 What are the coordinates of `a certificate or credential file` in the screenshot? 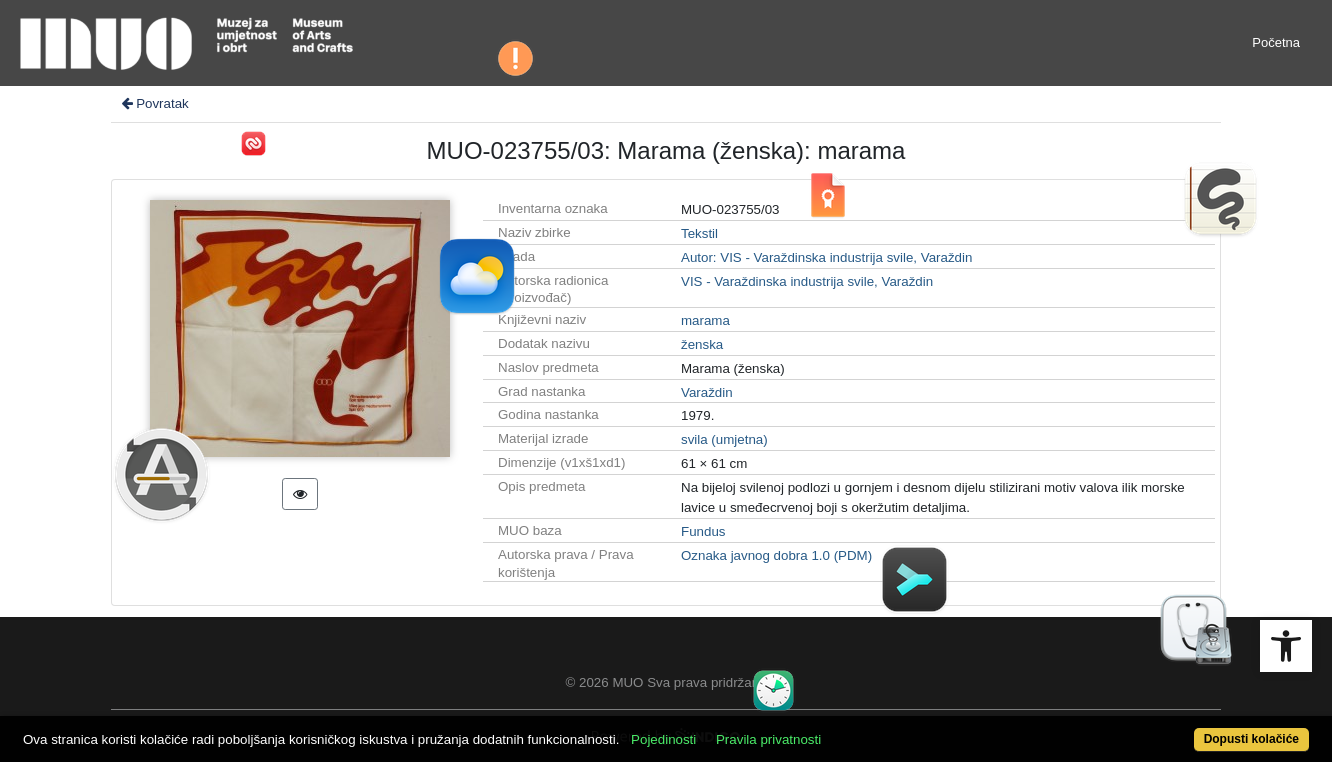 It's located at (828, 195).